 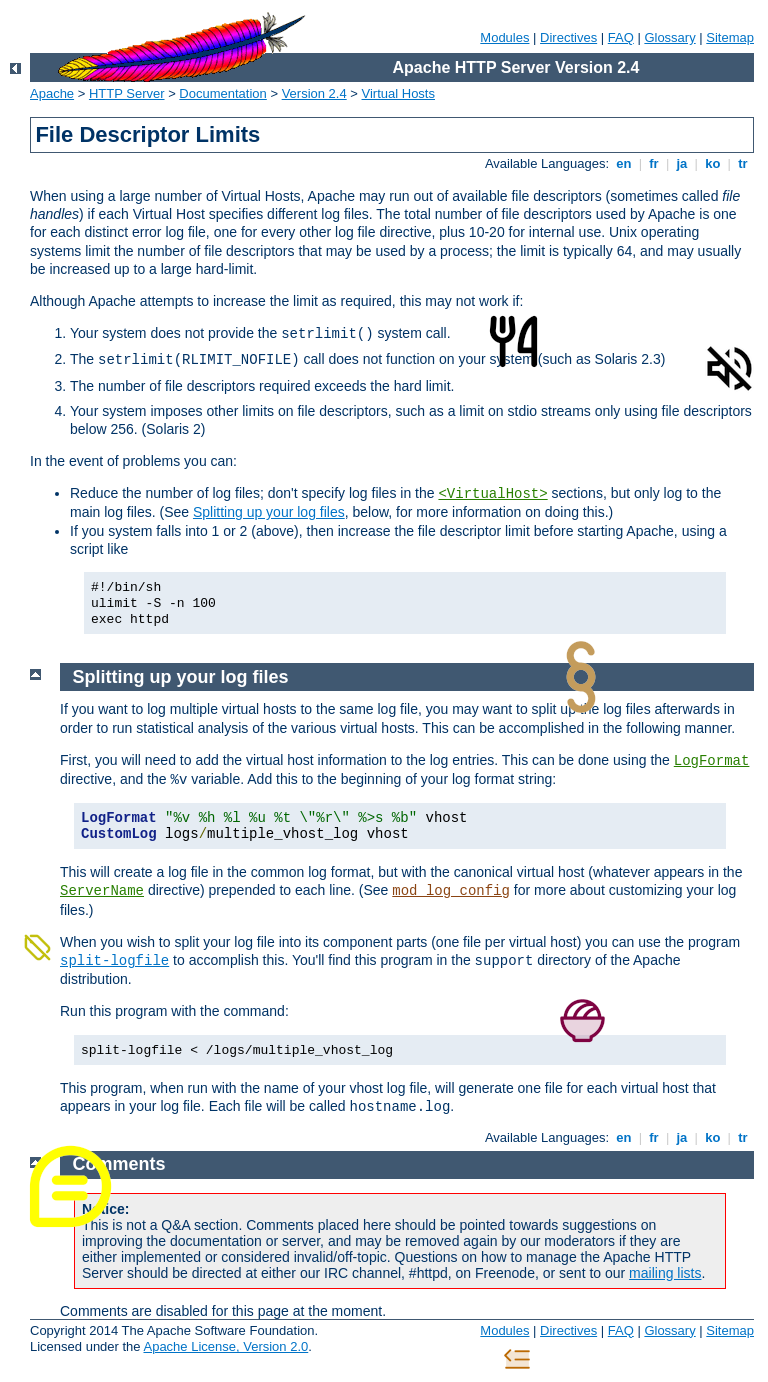 I want to click on indicates a legal or terms section, so click(x=581, y=677).